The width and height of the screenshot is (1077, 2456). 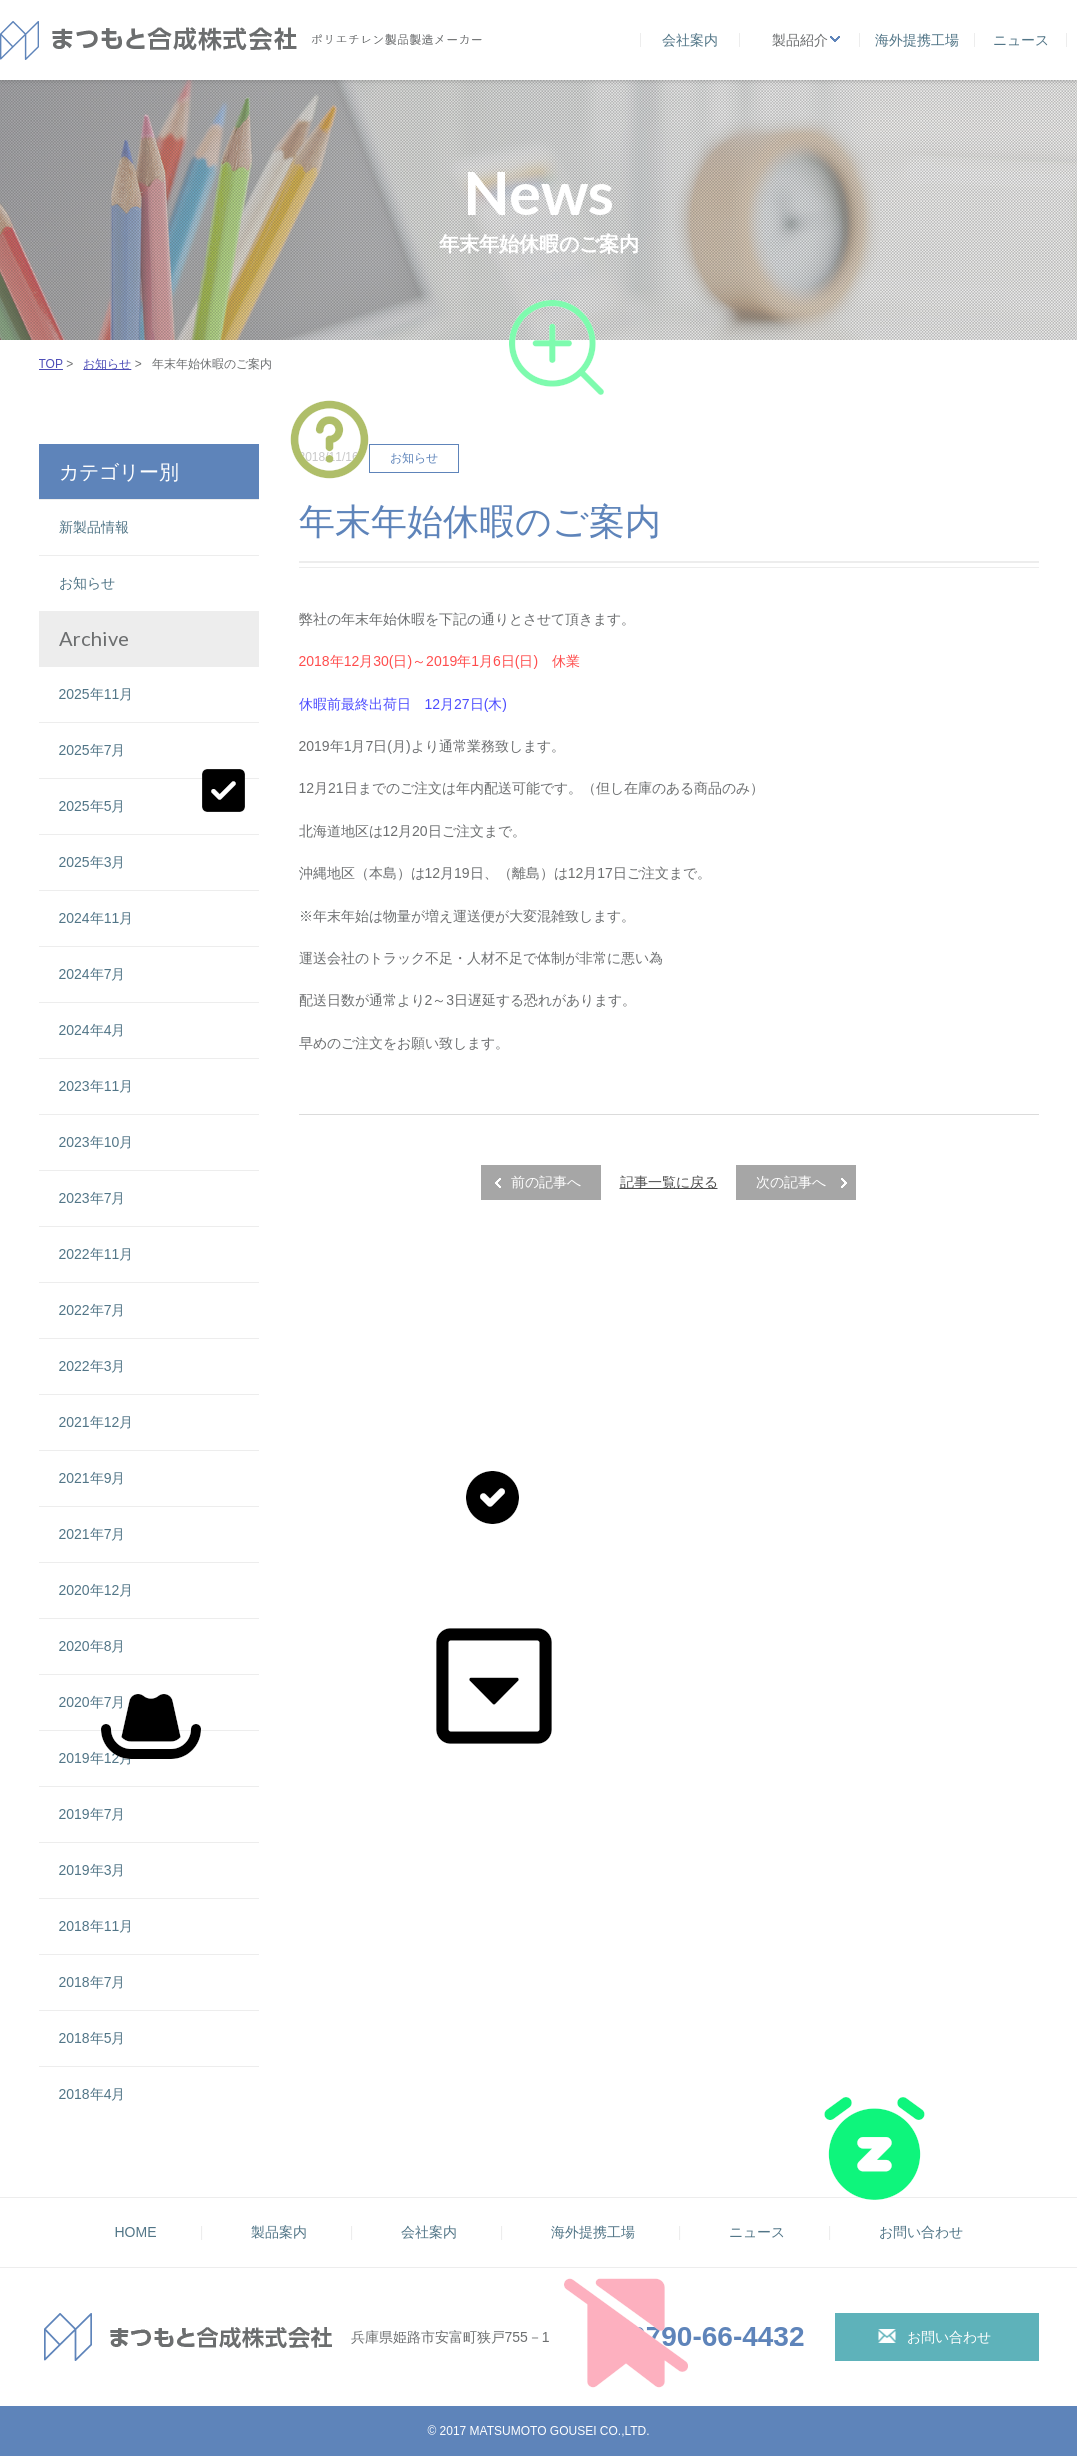 What do you see at coordinates (223, 790) in the screenshot?
I see `a selected or checked item` at bounding box center [223, 790].